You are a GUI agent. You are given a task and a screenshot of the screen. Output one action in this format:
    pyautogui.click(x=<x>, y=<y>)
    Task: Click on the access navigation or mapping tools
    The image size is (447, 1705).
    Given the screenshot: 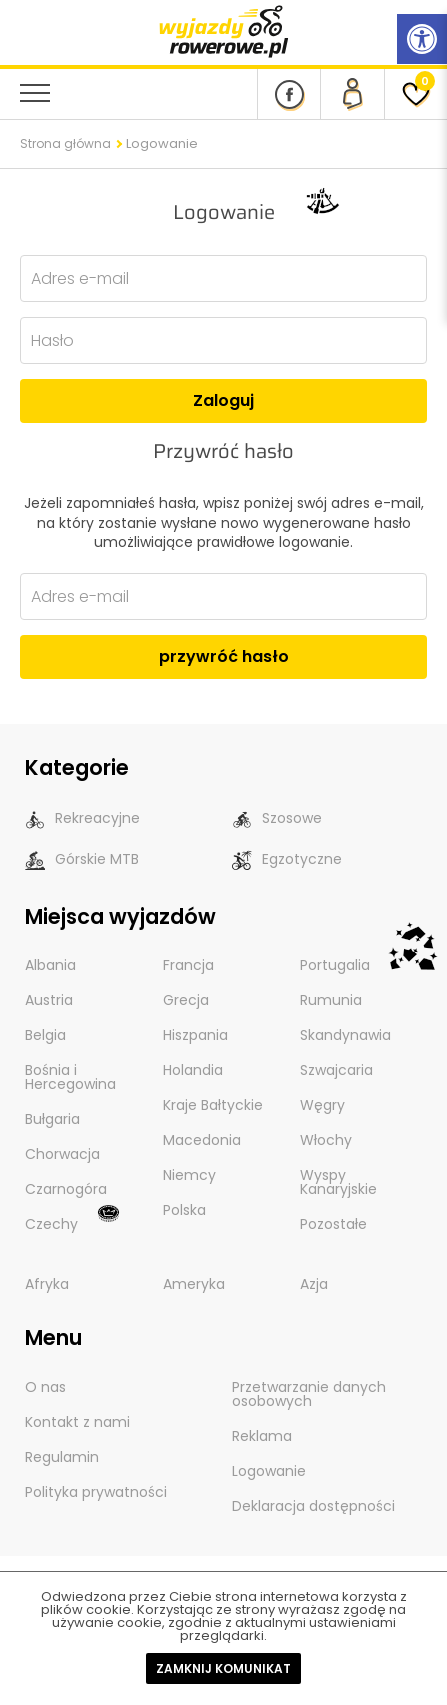 What is the action you would take?
    pyautogui.click(x=323, y=201)
    